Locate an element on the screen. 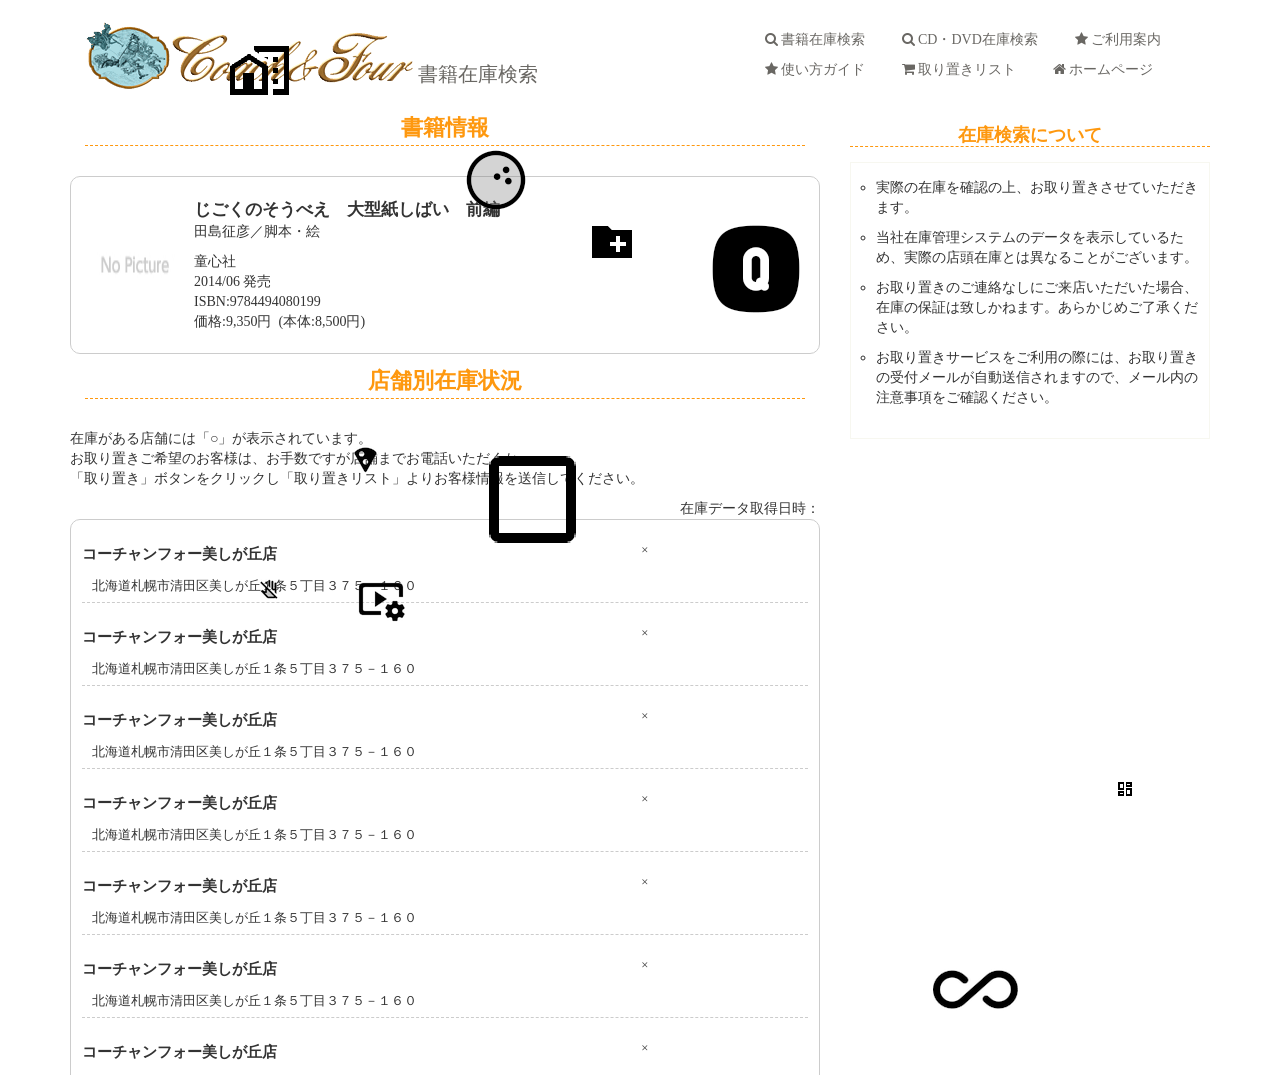  adjust video playback settings is located at coordinates (381, 599).